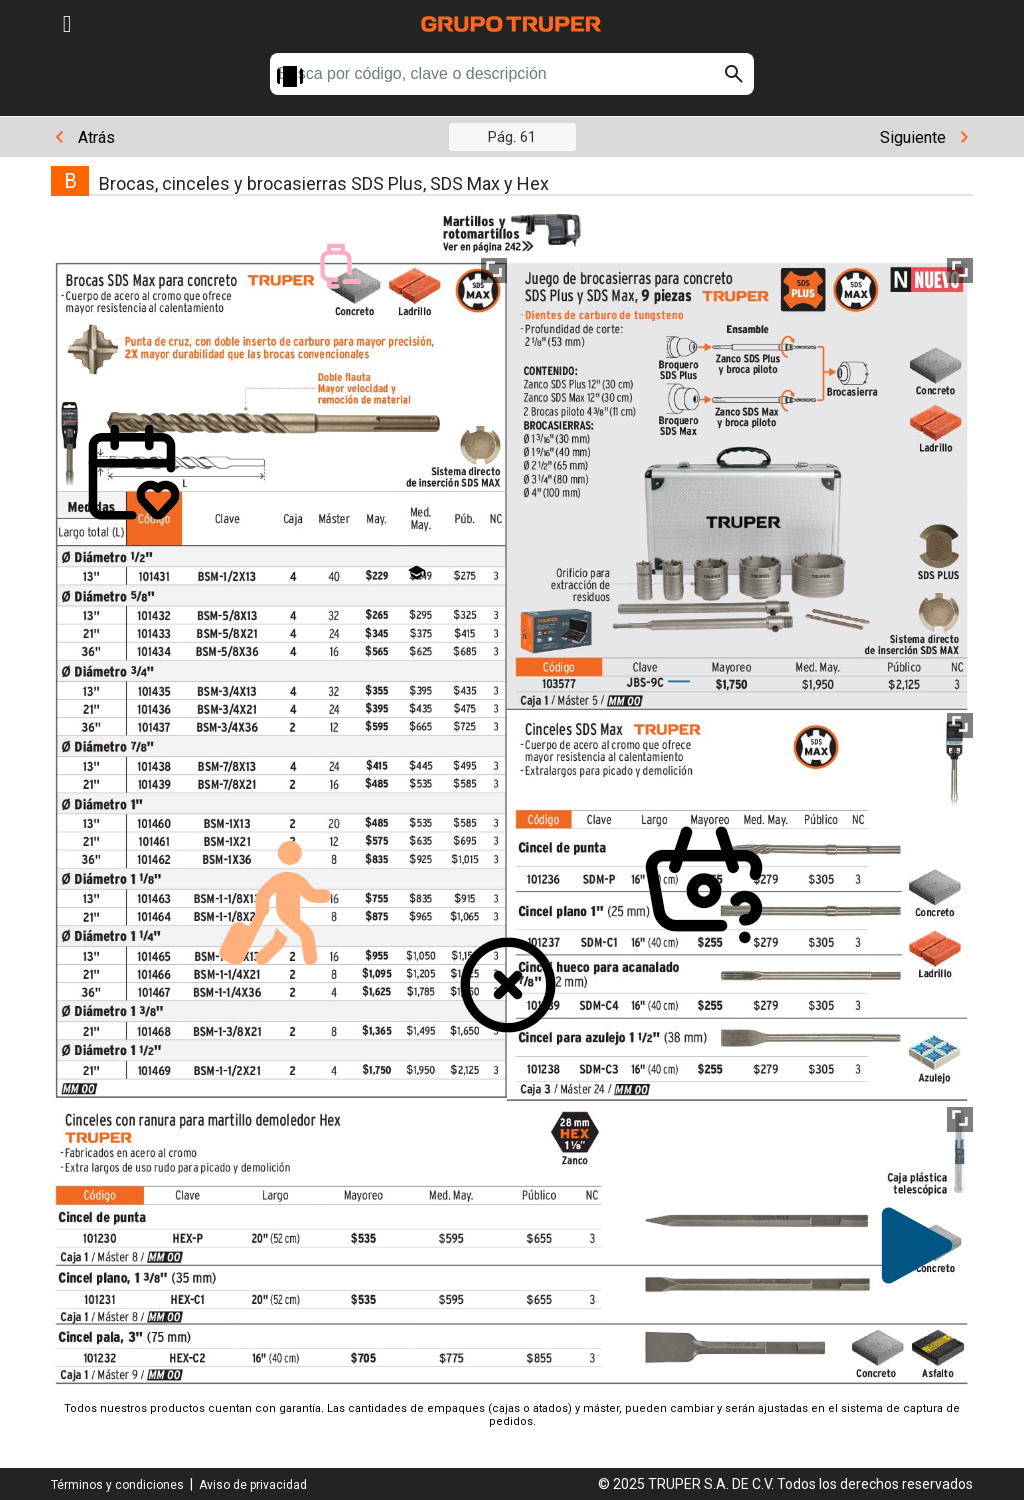 This screenshot has height=1500, width=1024. What do you see at coordinates (679, 674) in the screenshot?
I see `minimize the current window` at bounding box center [679, 674].